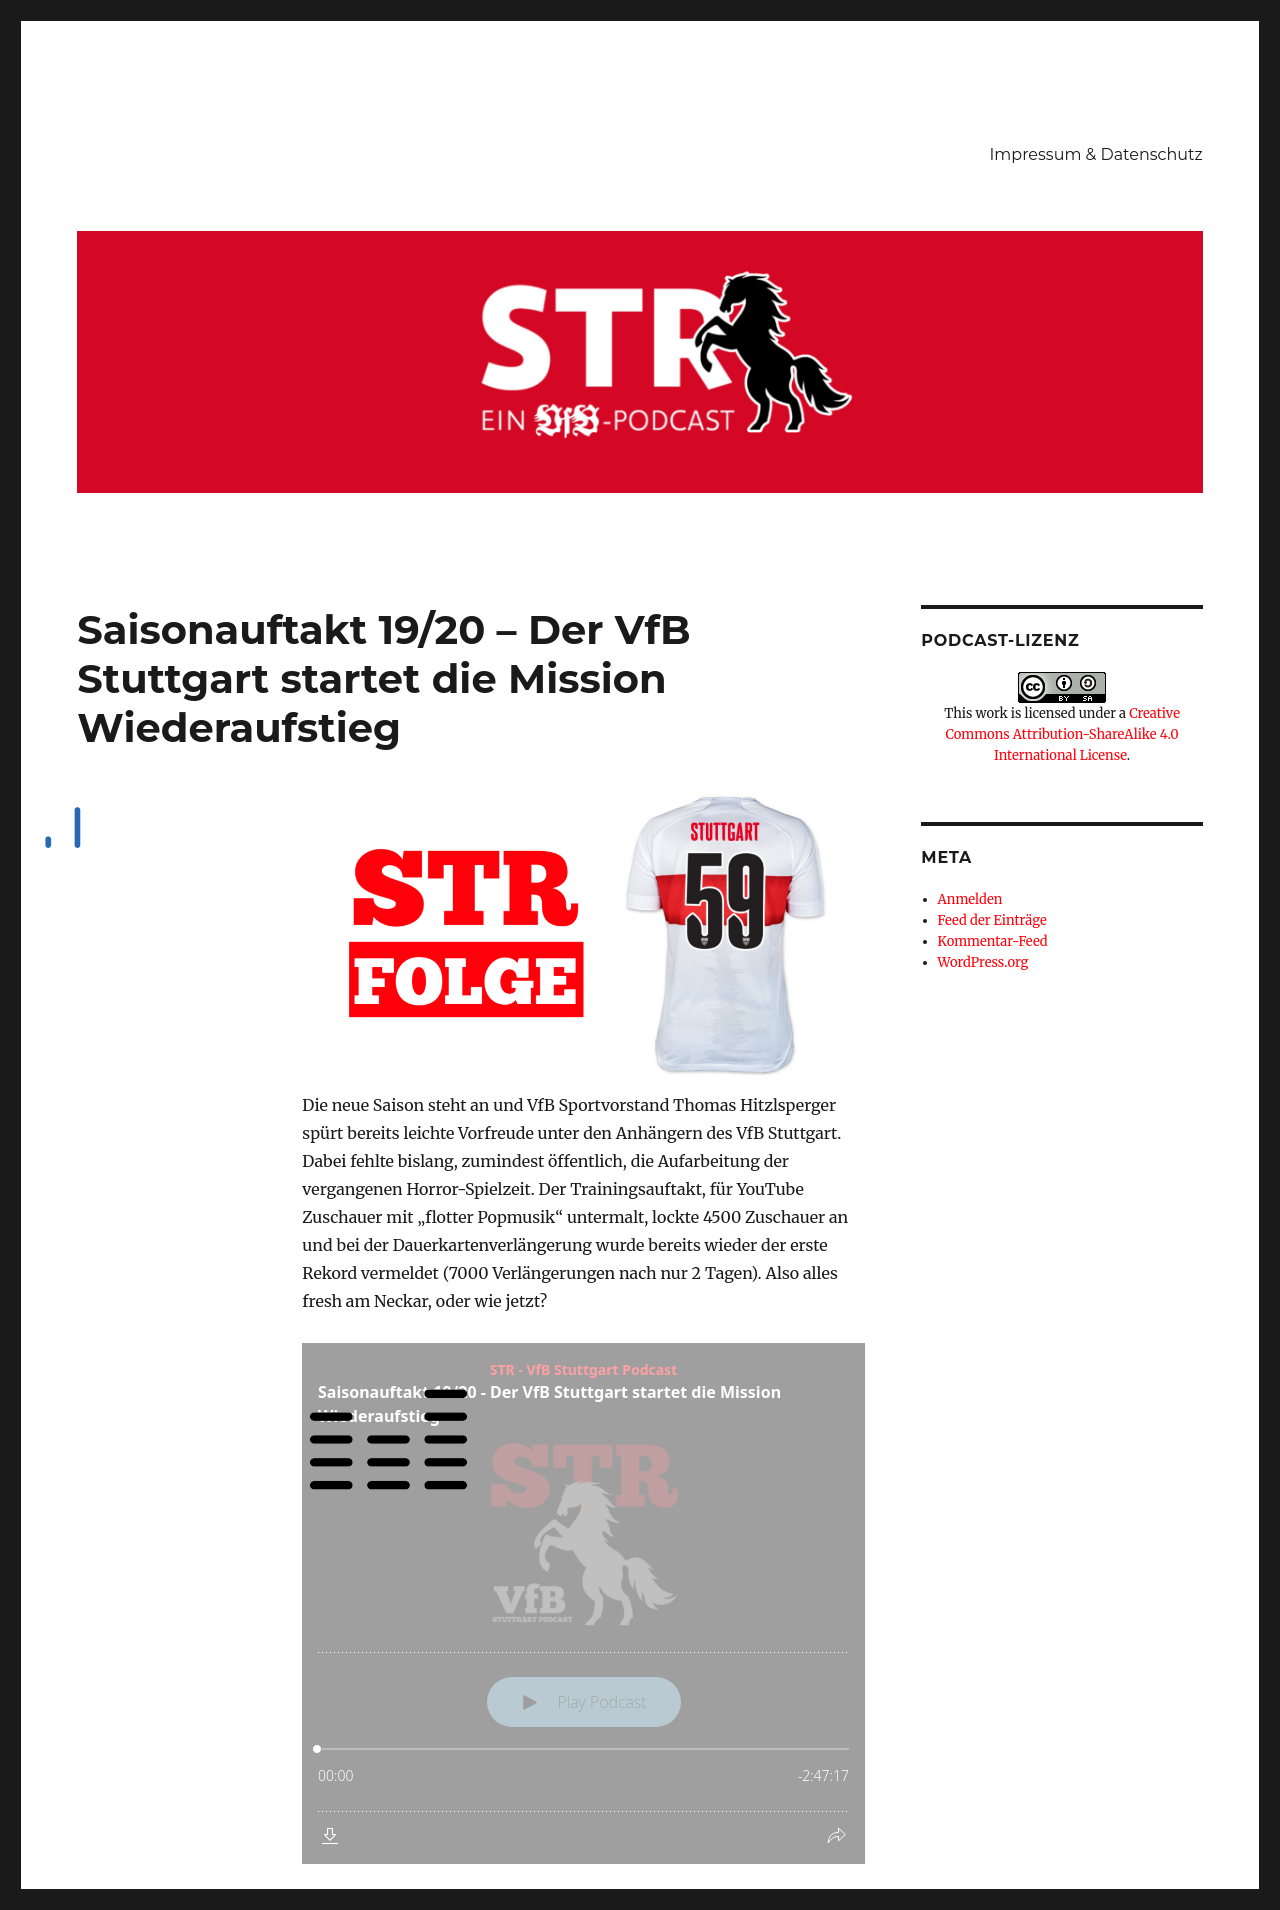 The image size is (1280, 1910). Describe the element at coordinates (112, 792) in the screenshot. I see `indicates weak cellular signal strength` at that location.